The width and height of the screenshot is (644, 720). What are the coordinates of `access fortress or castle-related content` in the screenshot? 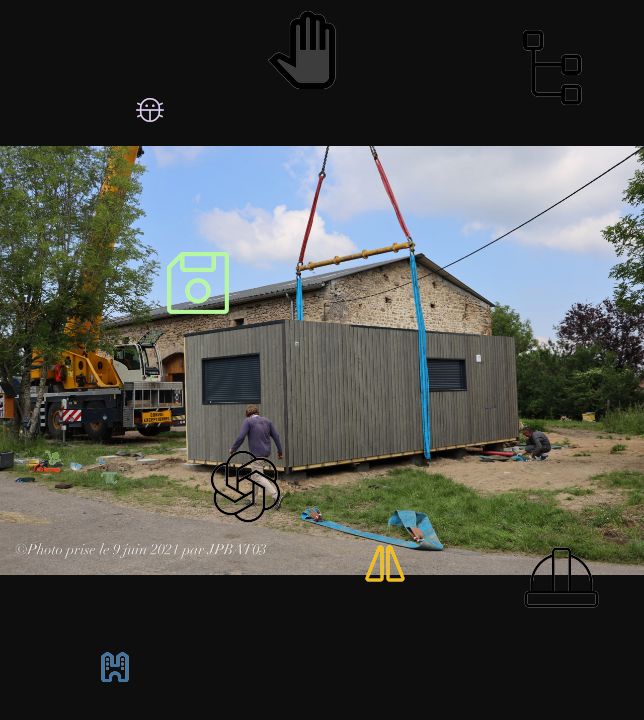 It's located at (115, 667).